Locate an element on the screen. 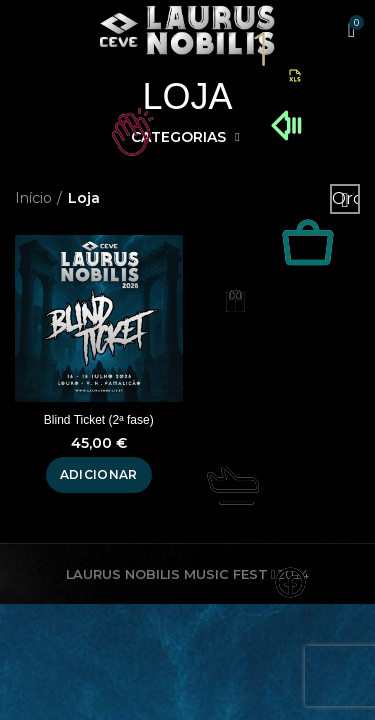  indicates first place or top ranking is located at coordinates (262, 49).